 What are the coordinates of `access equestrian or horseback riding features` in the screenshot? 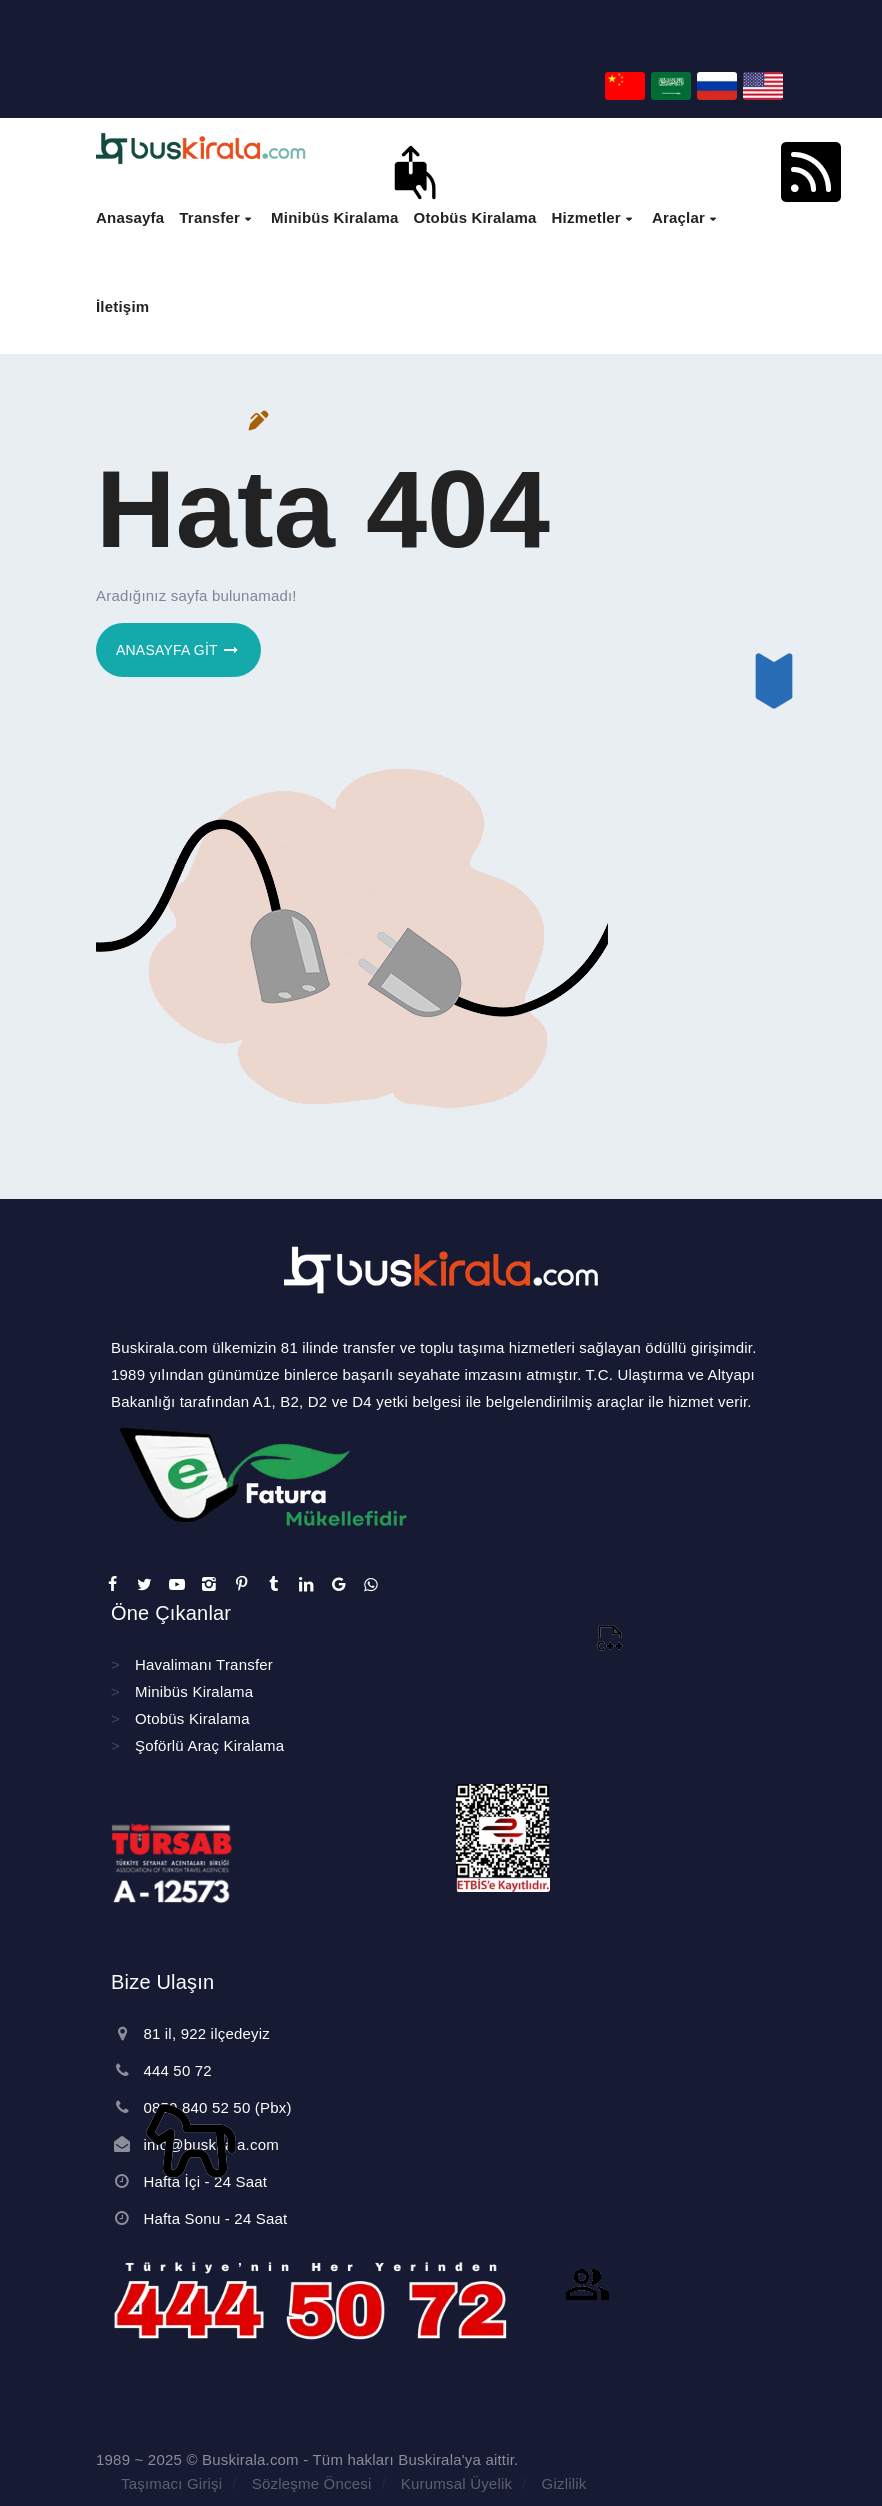 It's located at (191, 2141).